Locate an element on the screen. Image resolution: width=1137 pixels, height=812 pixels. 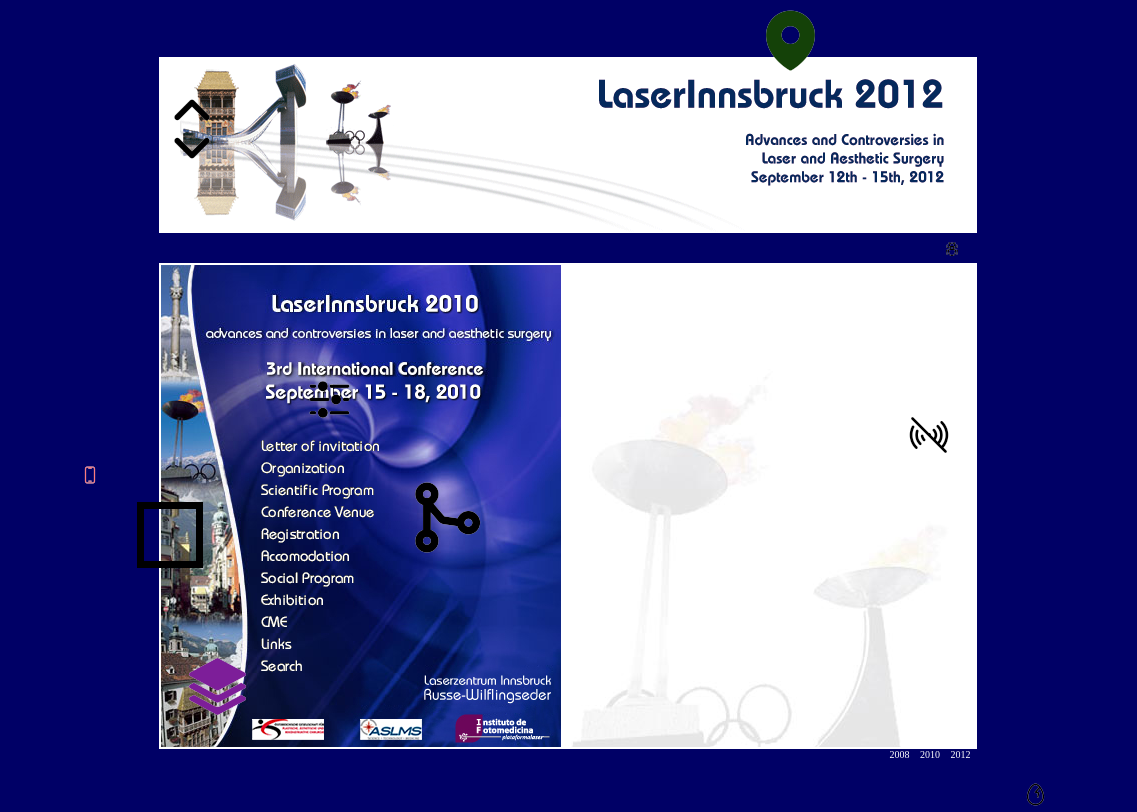
adjust settings or preferences is located at coordinates (329, 399).